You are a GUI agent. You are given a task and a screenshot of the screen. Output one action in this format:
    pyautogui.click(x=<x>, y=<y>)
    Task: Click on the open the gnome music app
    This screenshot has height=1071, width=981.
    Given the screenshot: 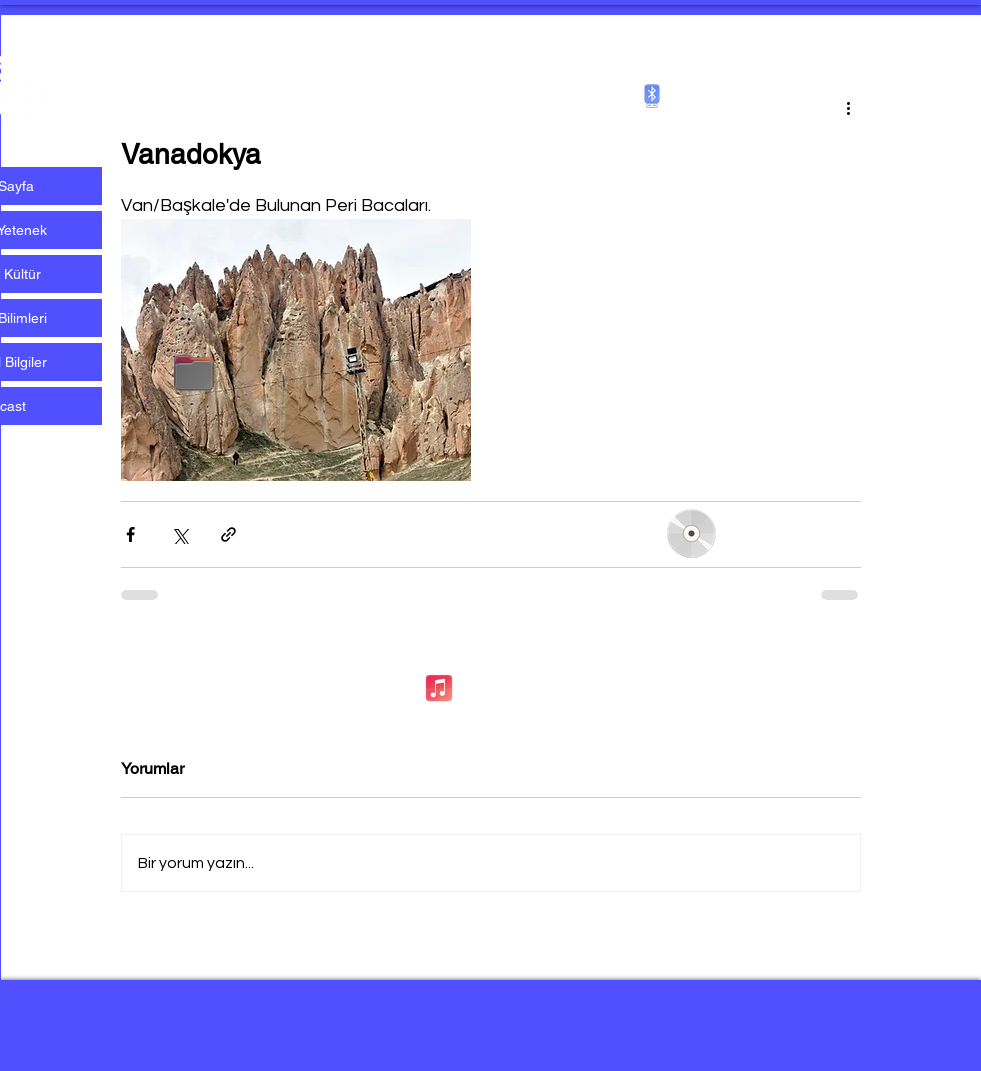 What is the action you would take?
    pyautogui.click(x=439, y=688)
    